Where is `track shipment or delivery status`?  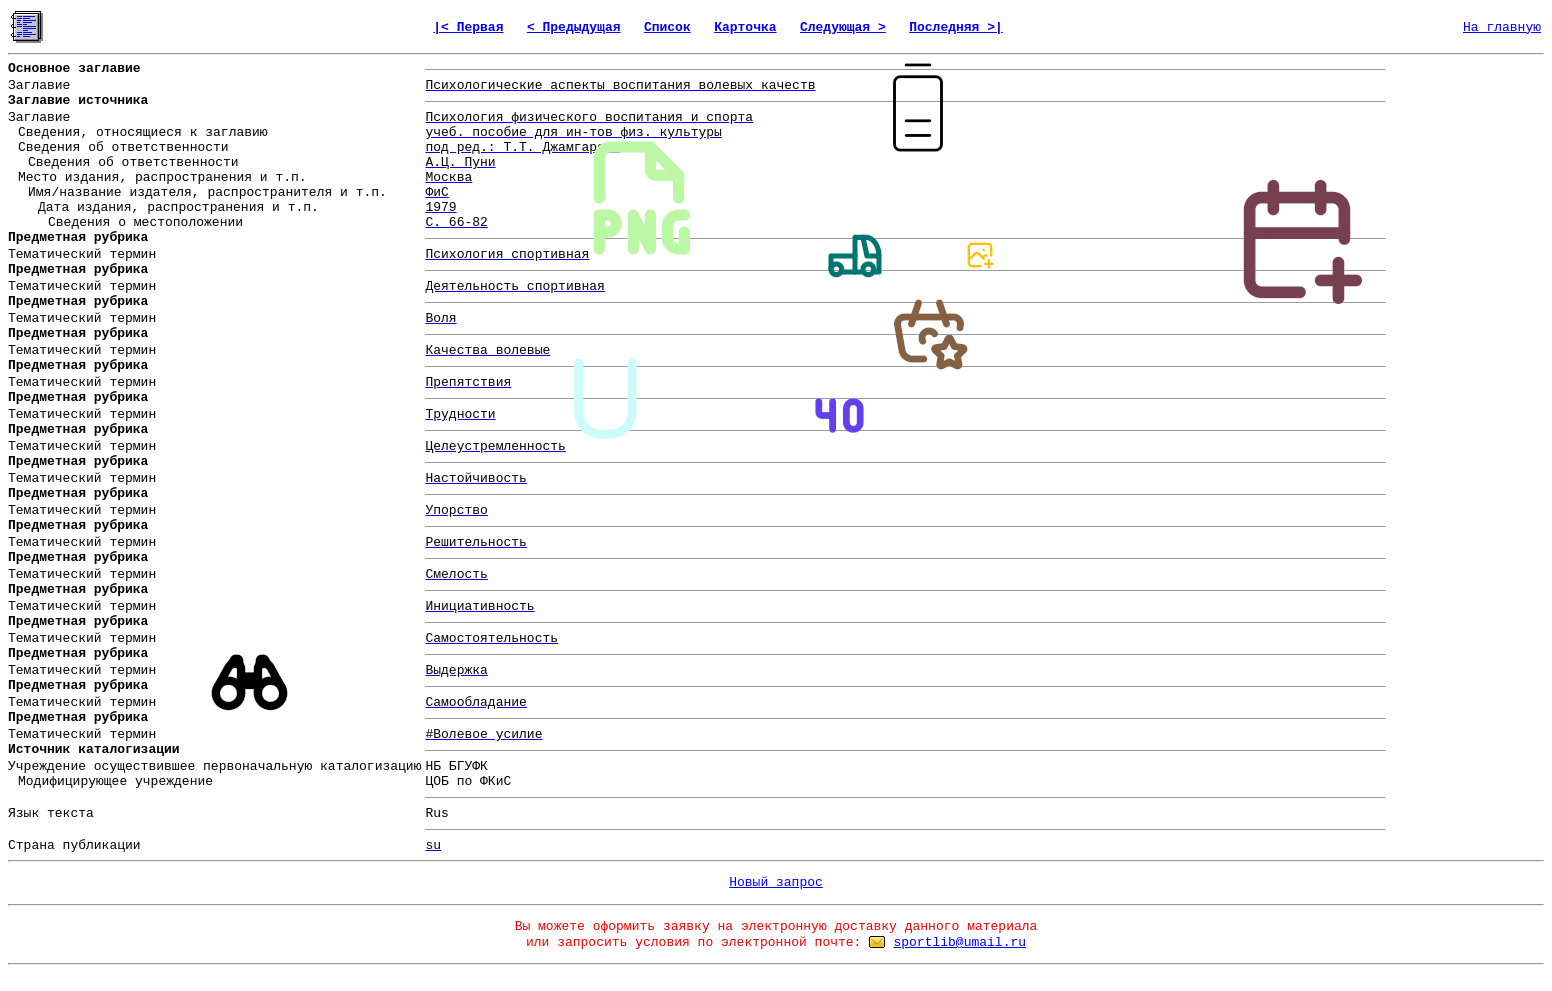
track shipment or delivery status is located at coordinates (855, 256).